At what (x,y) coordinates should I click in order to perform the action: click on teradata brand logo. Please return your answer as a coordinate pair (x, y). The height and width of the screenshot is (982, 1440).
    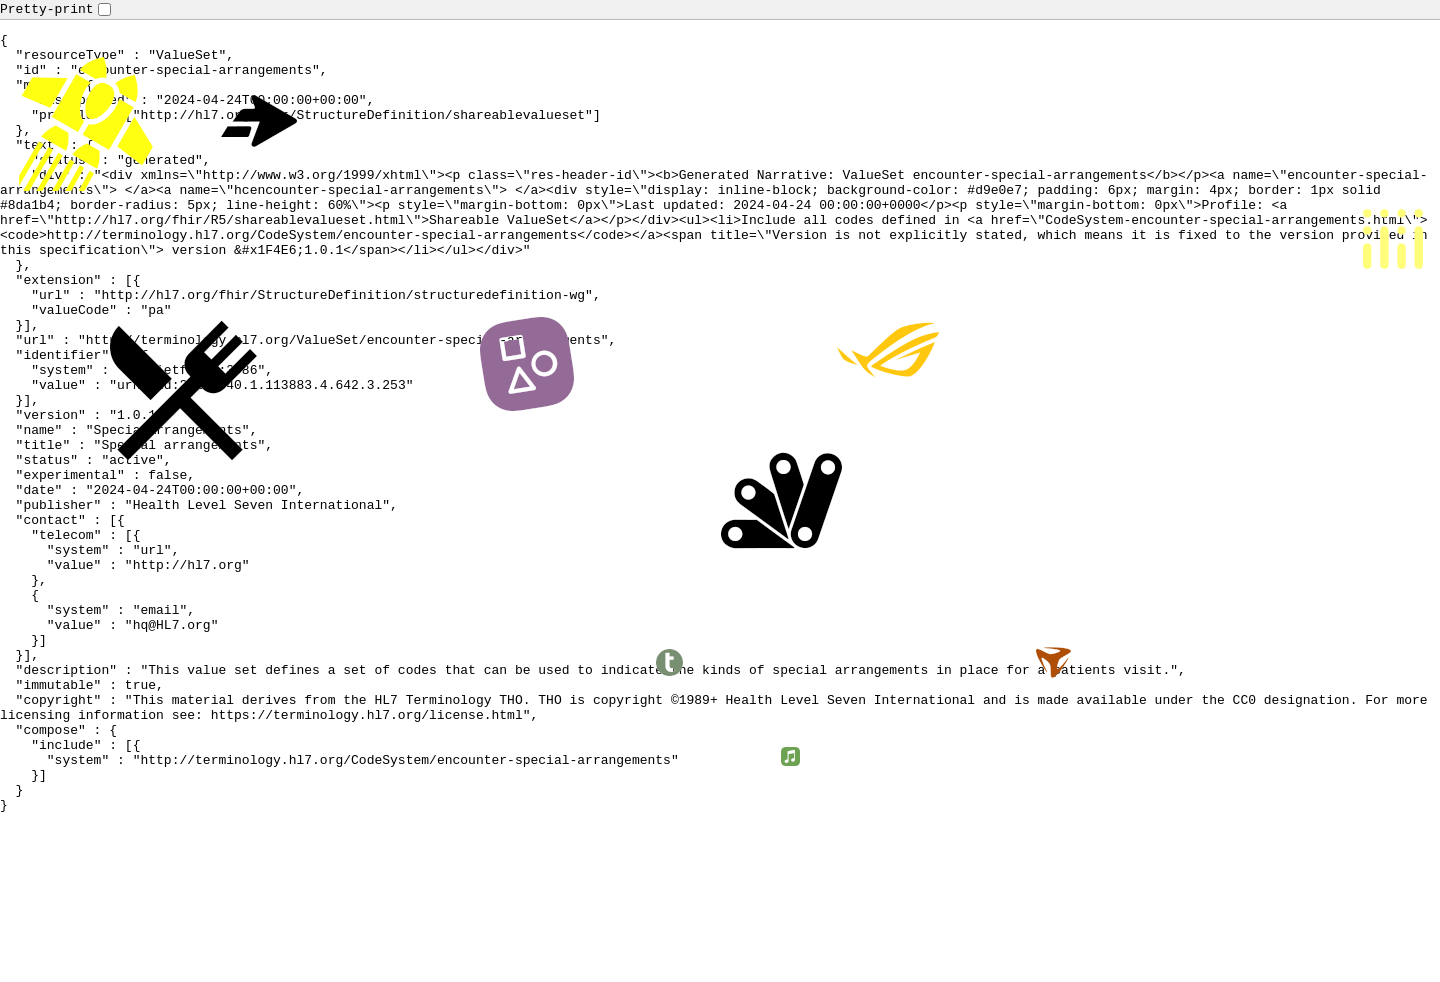
    Looking at the image, I should click on (669, 662).